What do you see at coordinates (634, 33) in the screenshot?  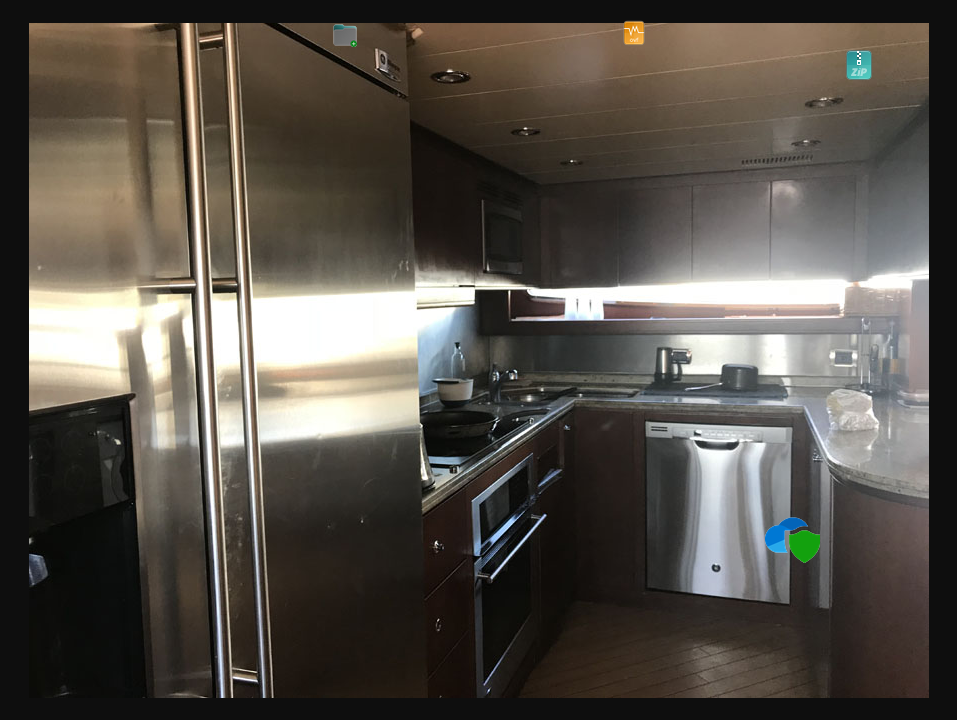 I see `a VirtualBox OVF virtual machine file` at bounding box center [634, 33].